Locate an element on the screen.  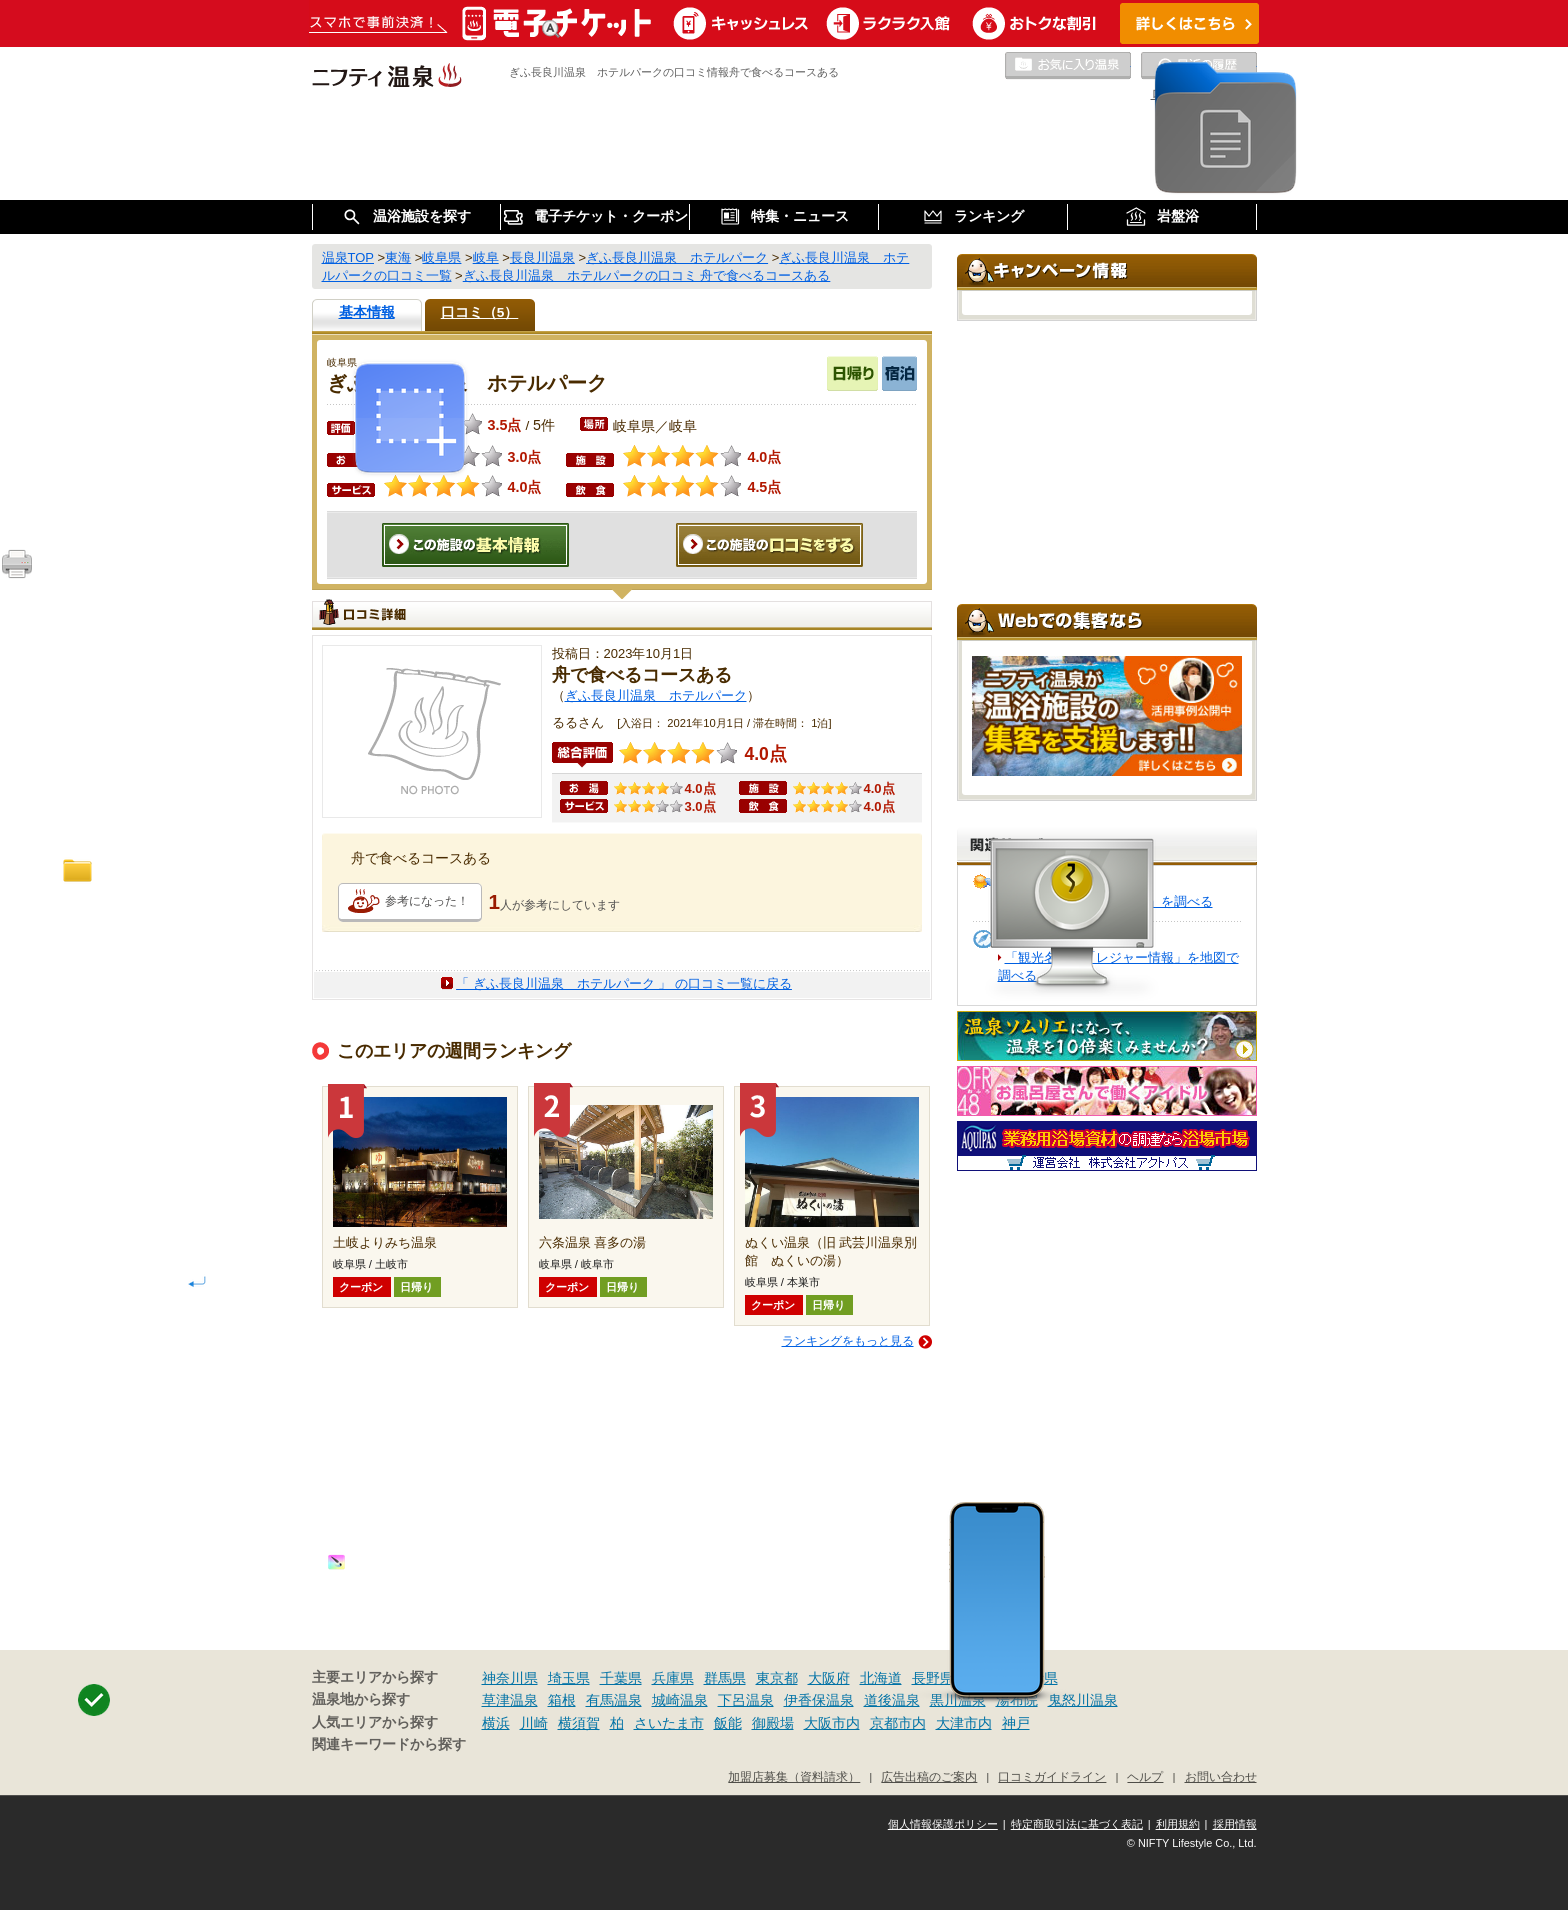
print the current document is located at coordinates (17, 564).